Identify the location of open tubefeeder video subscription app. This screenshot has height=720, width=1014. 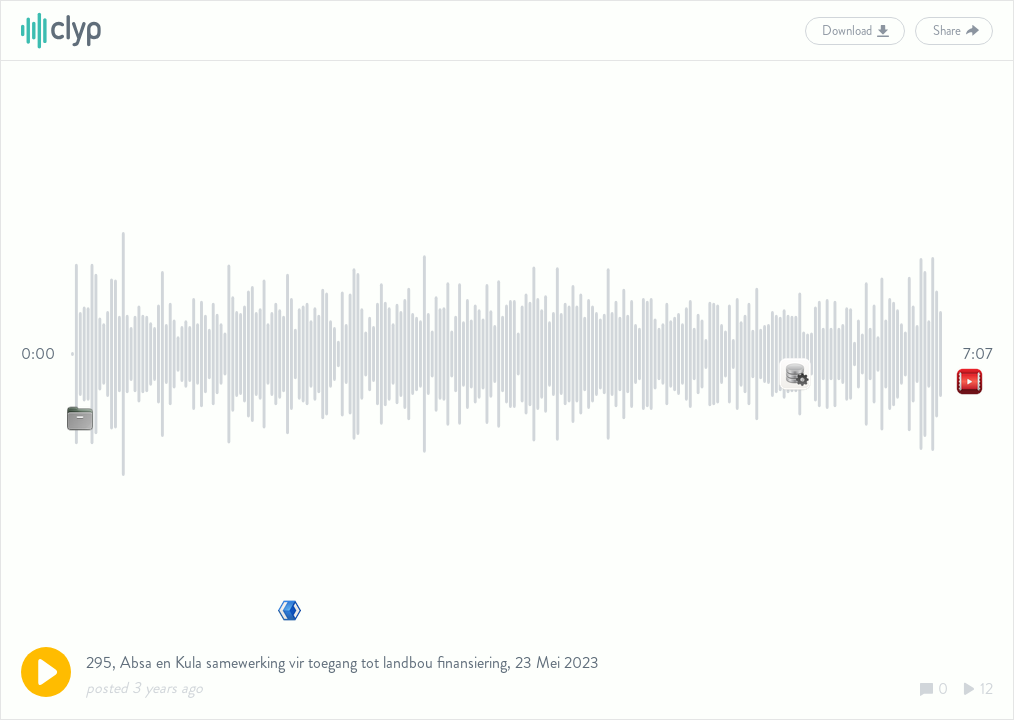
(969, 381).